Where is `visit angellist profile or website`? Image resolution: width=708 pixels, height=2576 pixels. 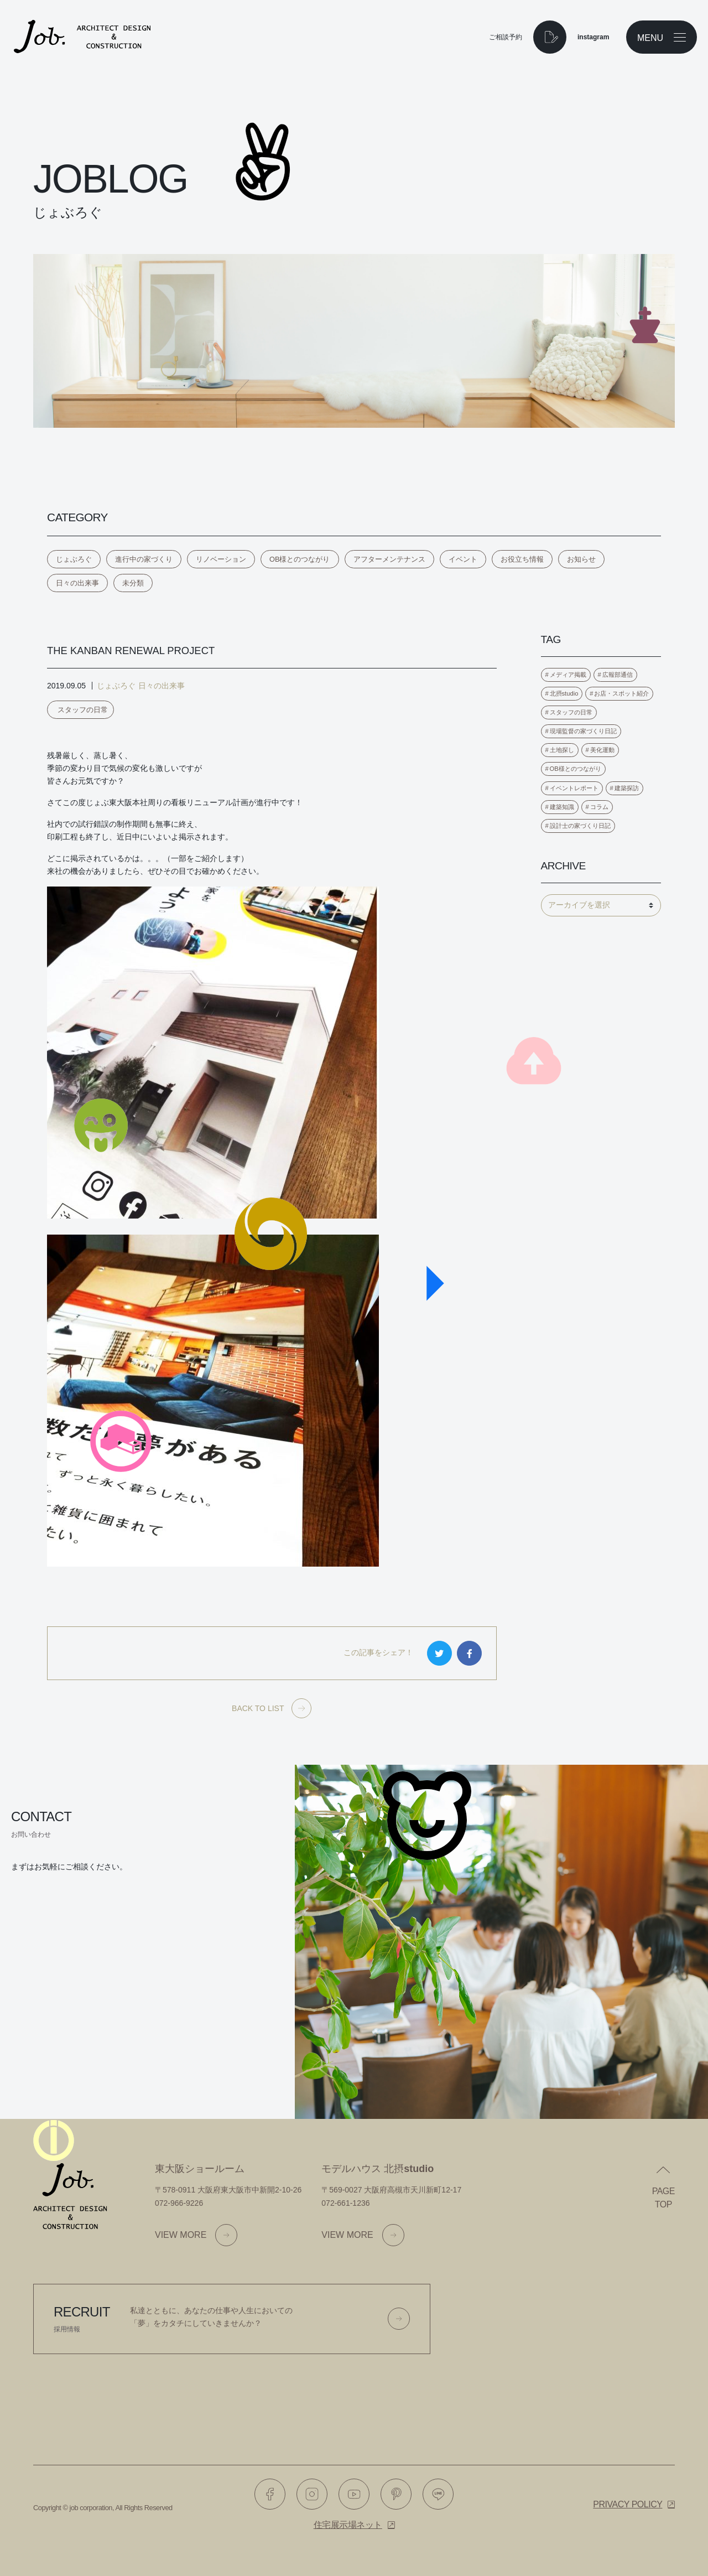 visit angellist profile or website is located at coordinates (263, 162).